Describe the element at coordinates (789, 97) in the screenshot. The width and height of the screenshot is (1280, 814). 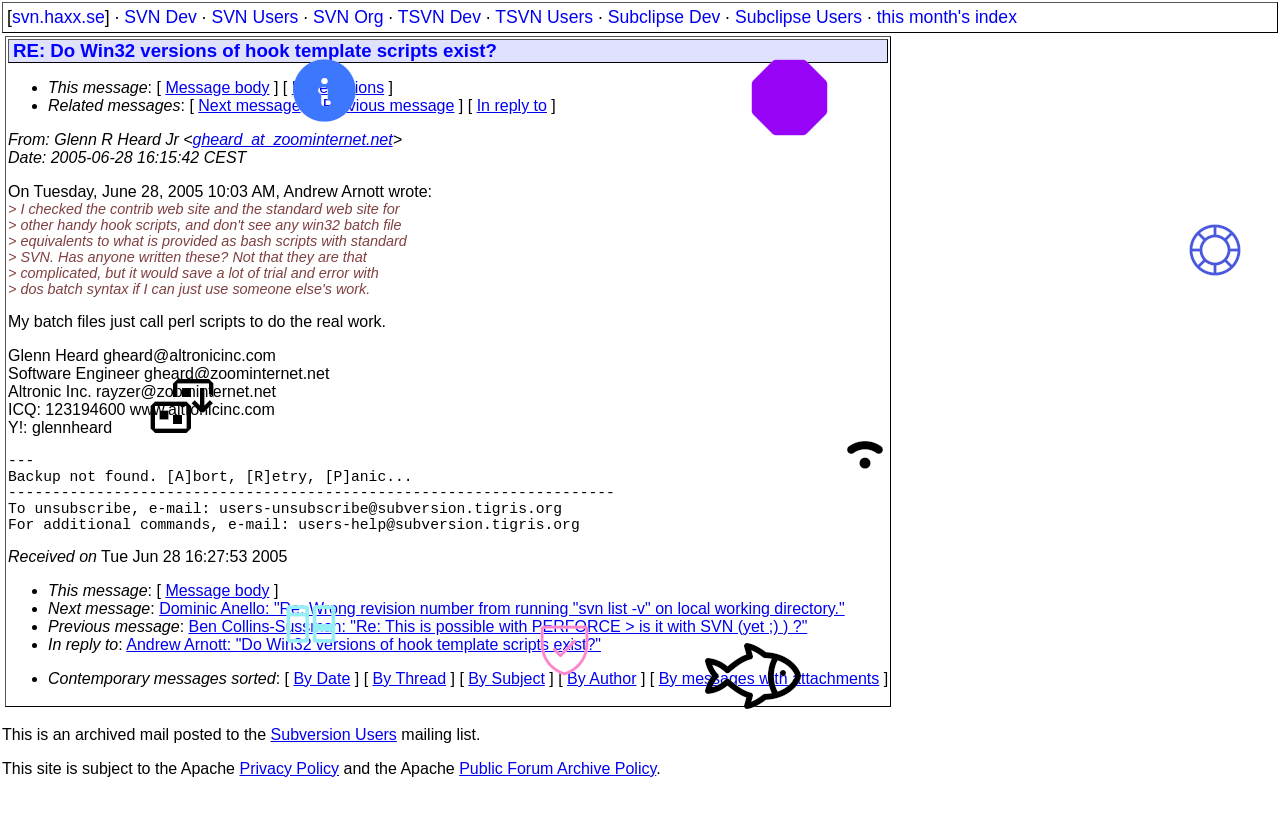
I see `indicates a stop or warning state` at that location.